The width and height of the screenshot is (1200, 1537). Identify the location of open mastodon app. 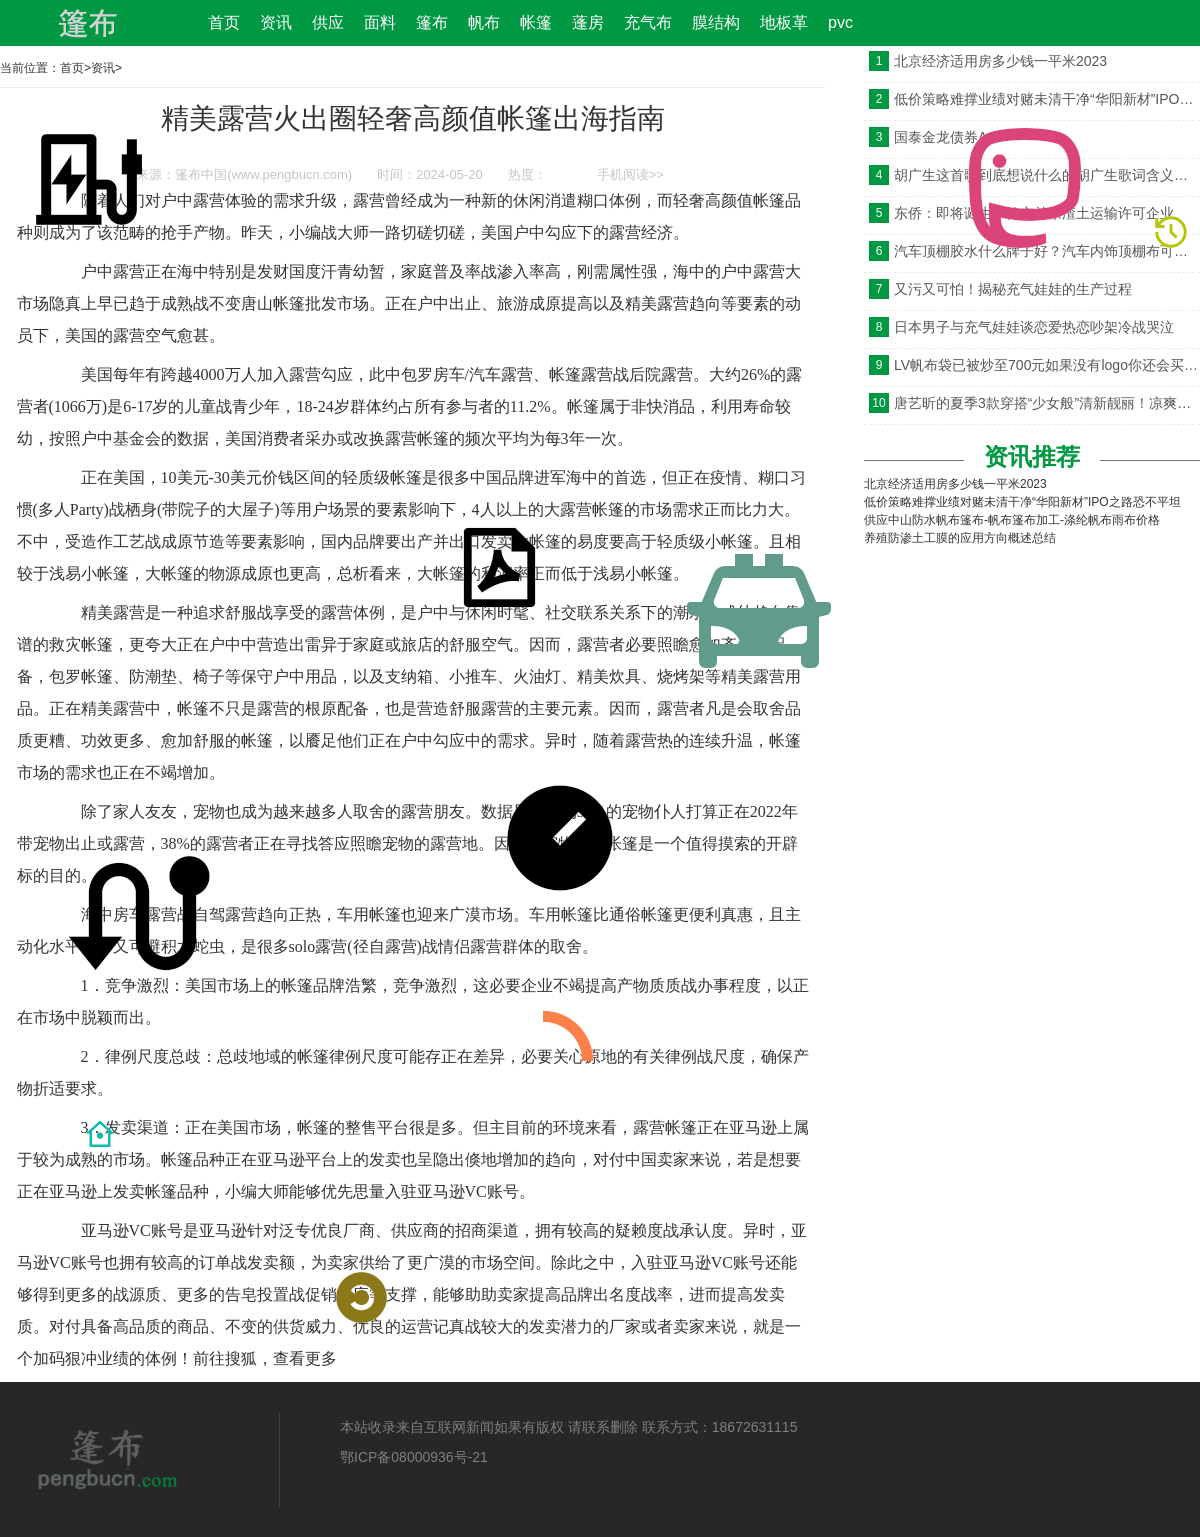
(1023, 188).